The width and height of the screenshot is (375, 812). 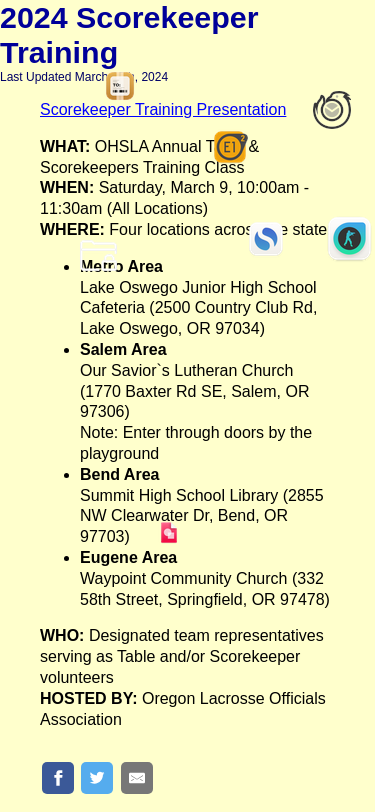 I want to click on open css editing application, so click(x=349, y=238).